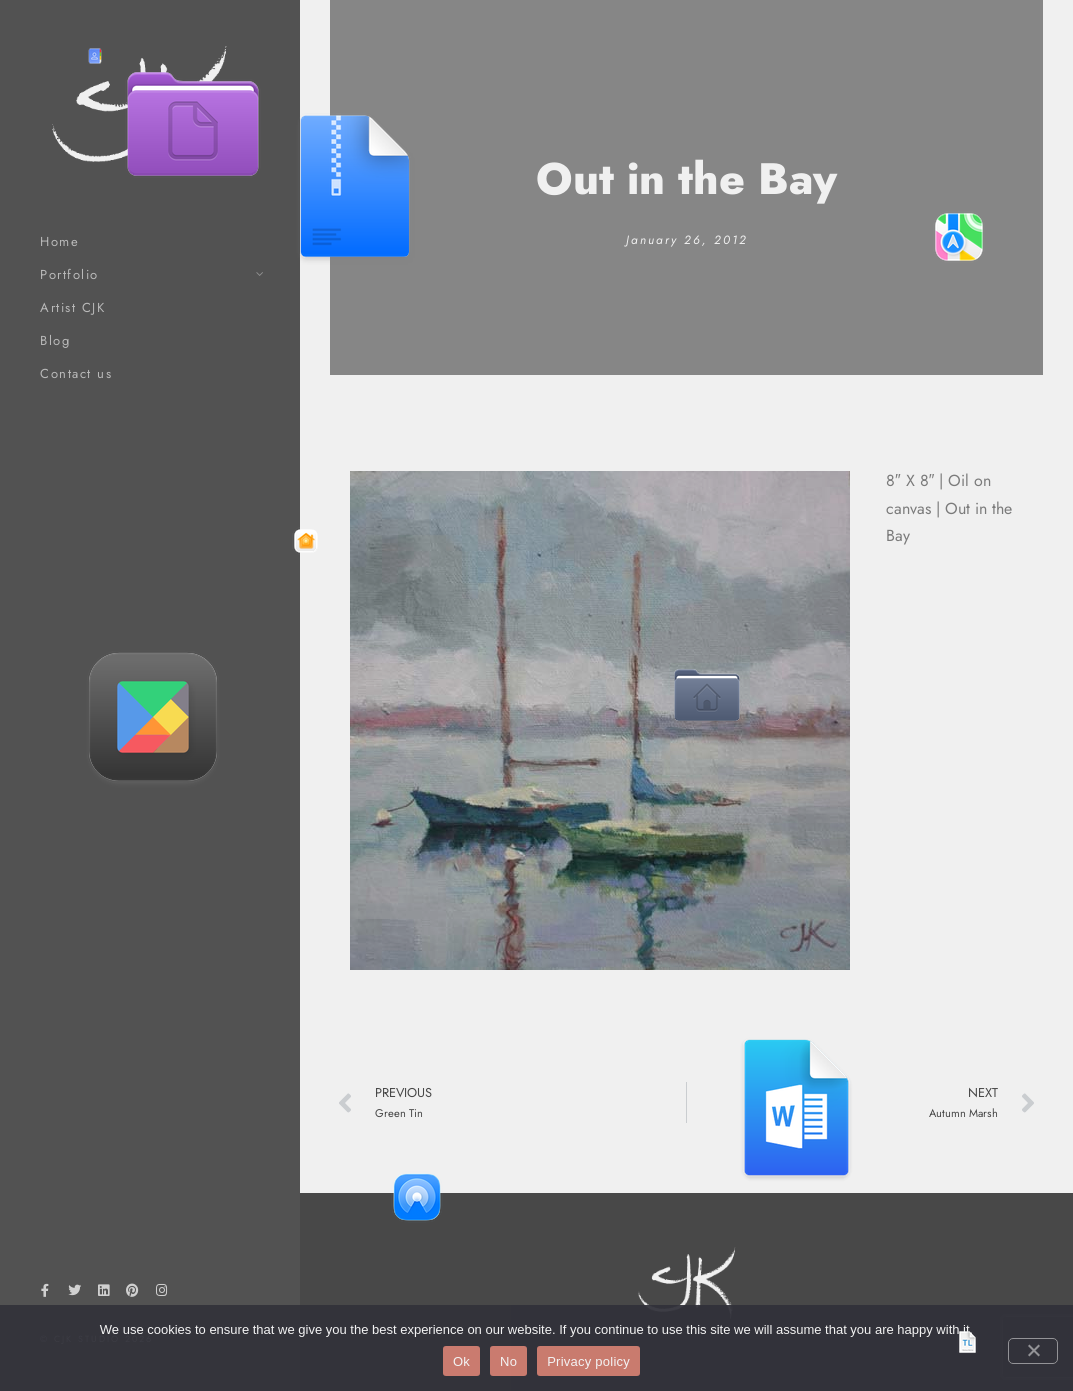 Image resolution: width=1073 pixels, height=1391 pixels. What do you see at coordinates (306, 541) in the screenshot?
I see `open the home app` at bounding box center [306, 541].